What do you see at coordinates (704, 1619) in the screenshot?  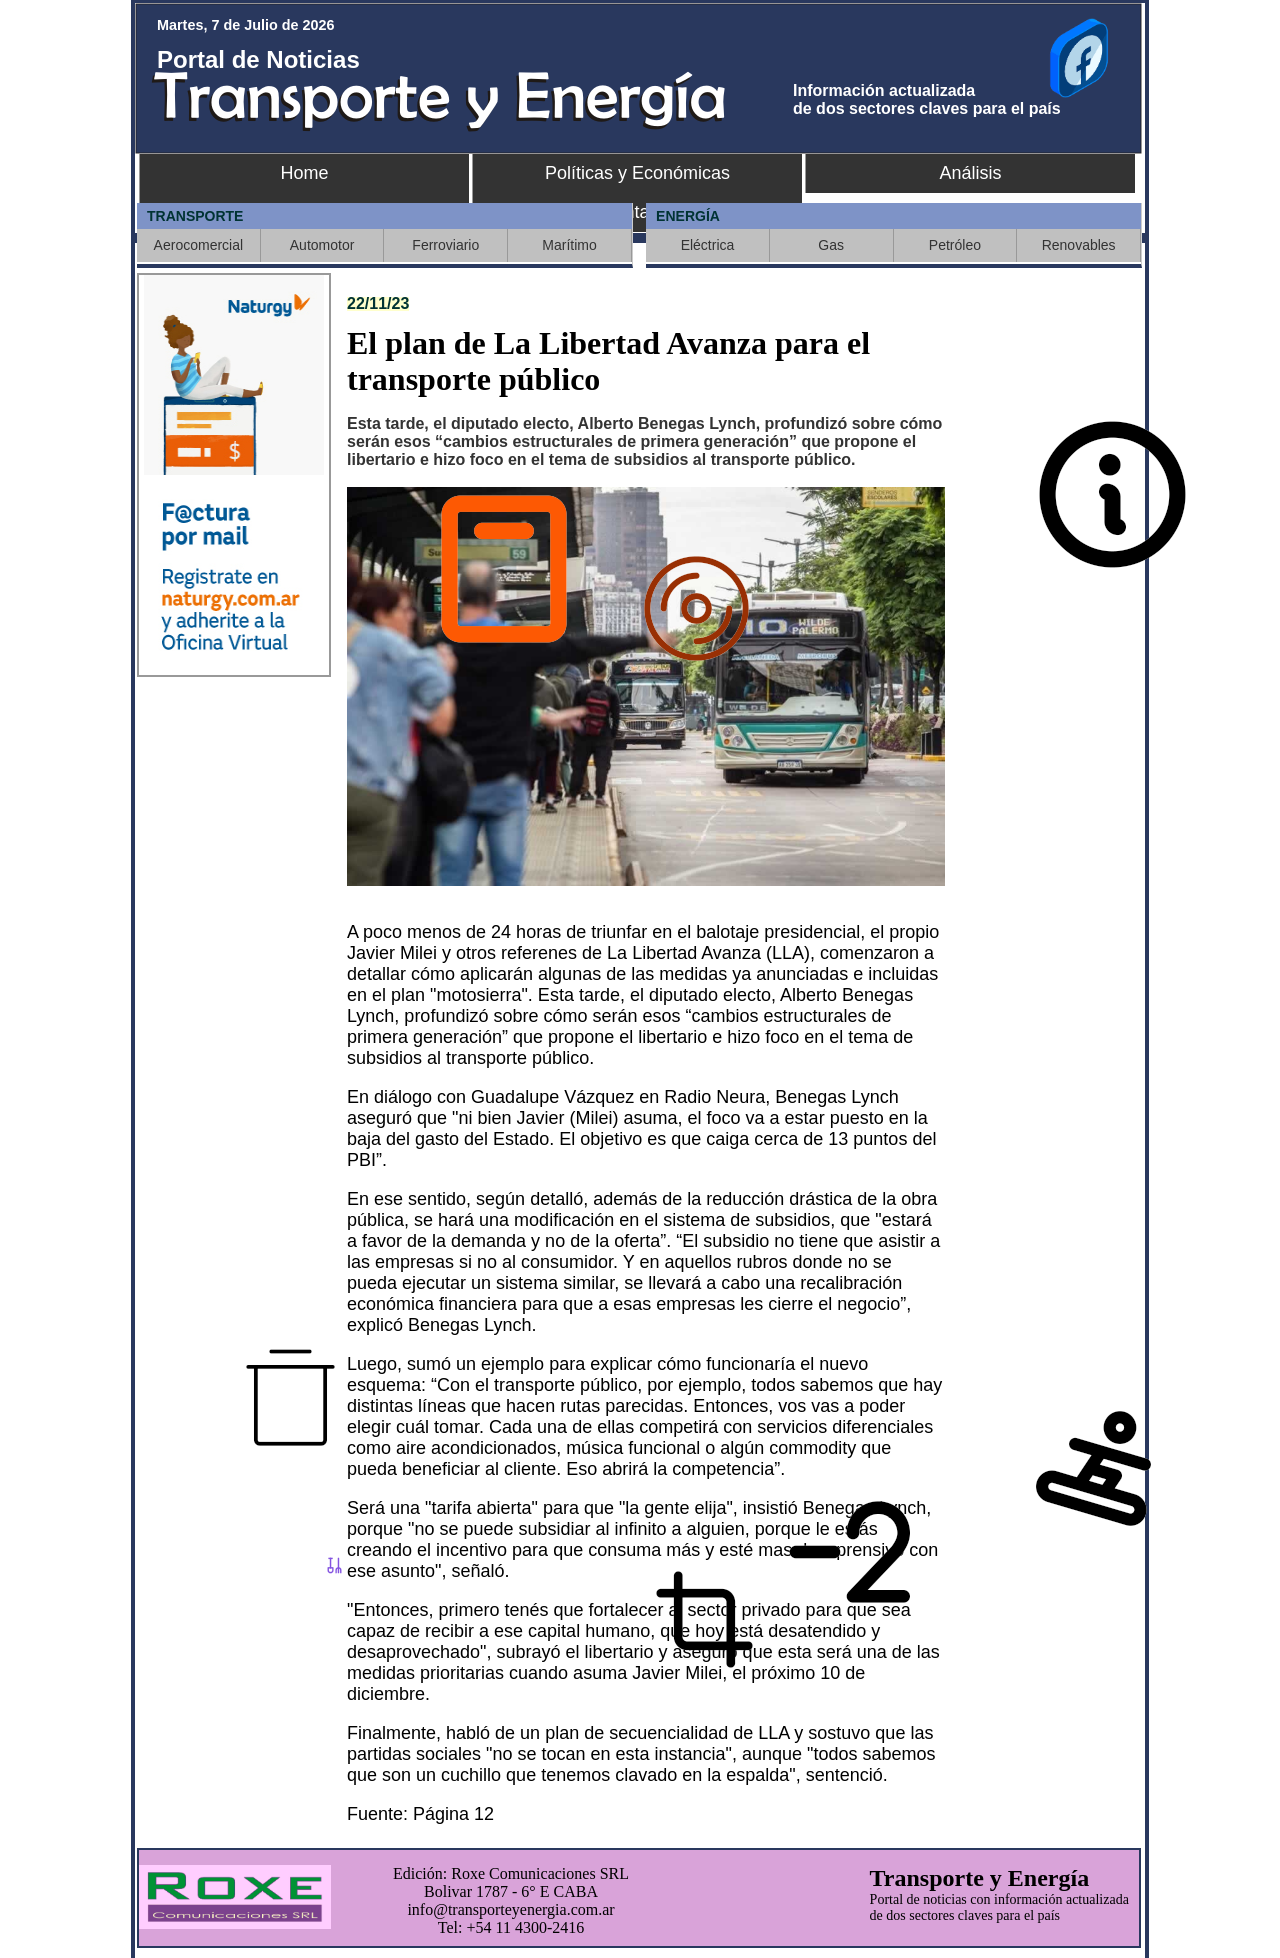 I see `crop an image or photo` at bounding box center [704, 1619].